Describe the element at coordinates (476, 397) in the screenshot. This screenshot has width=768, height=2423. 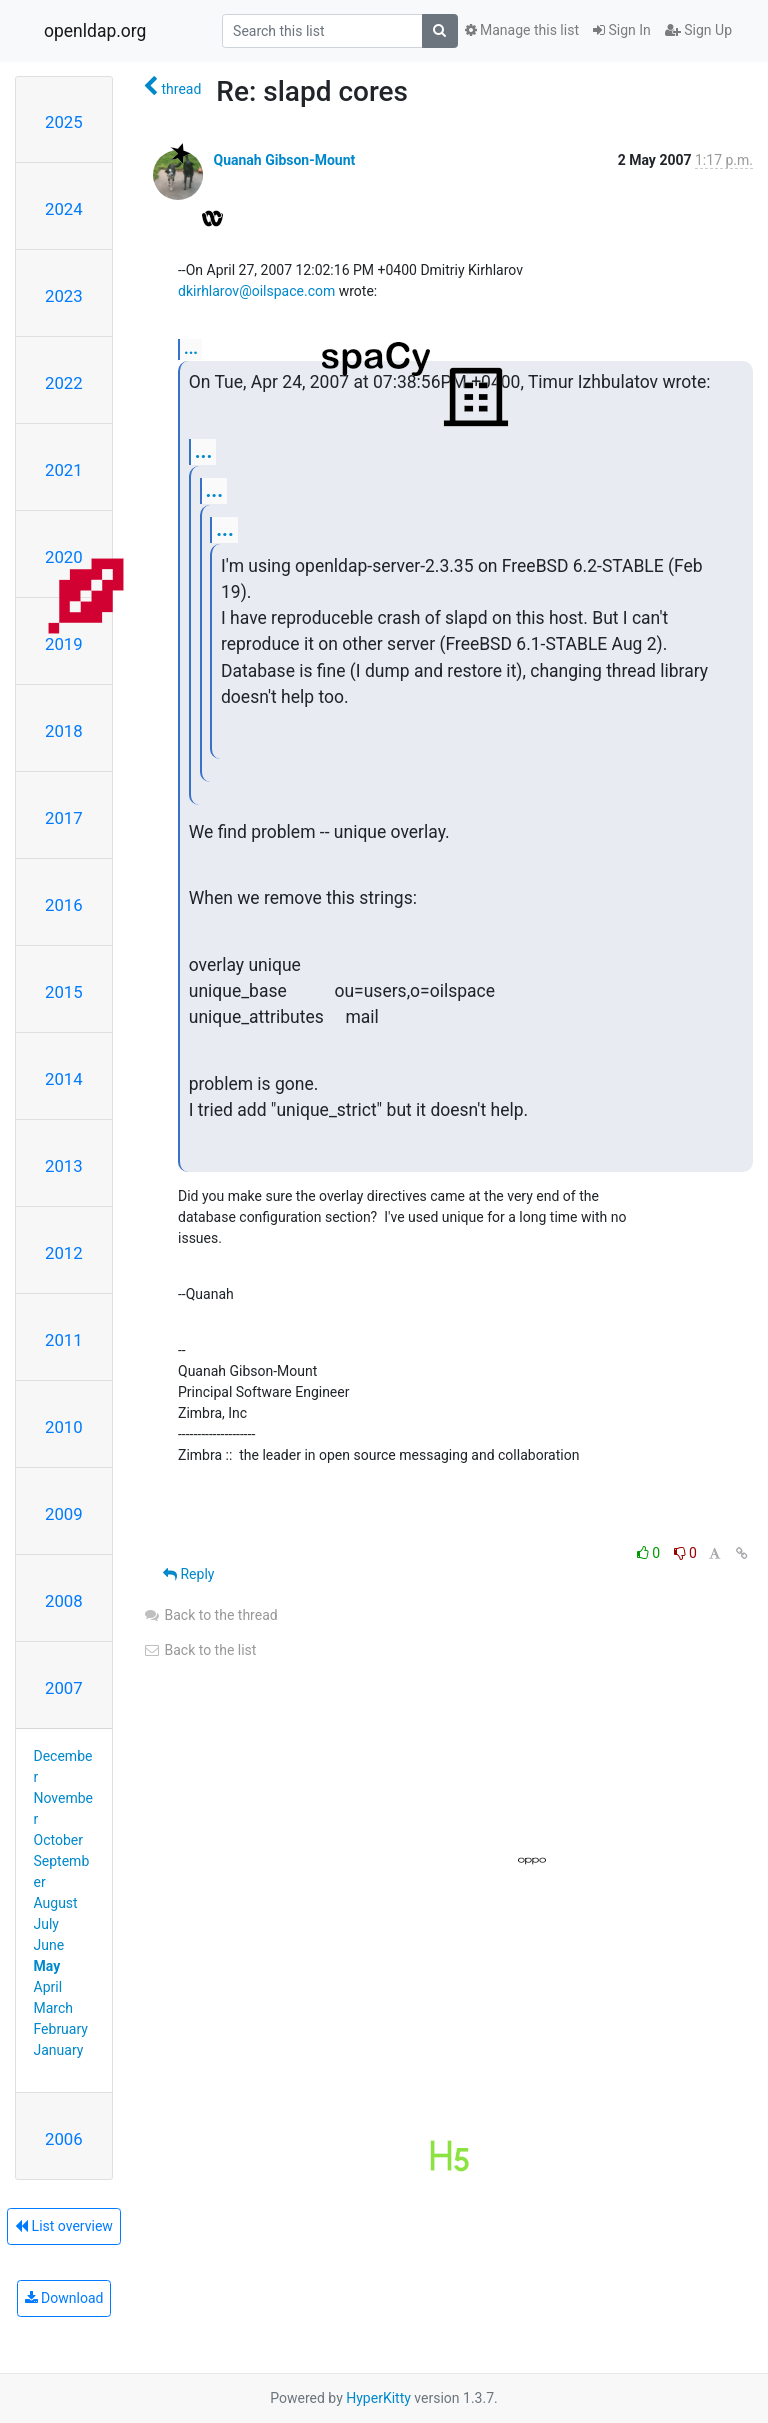
I see `view building or office location` at that location.